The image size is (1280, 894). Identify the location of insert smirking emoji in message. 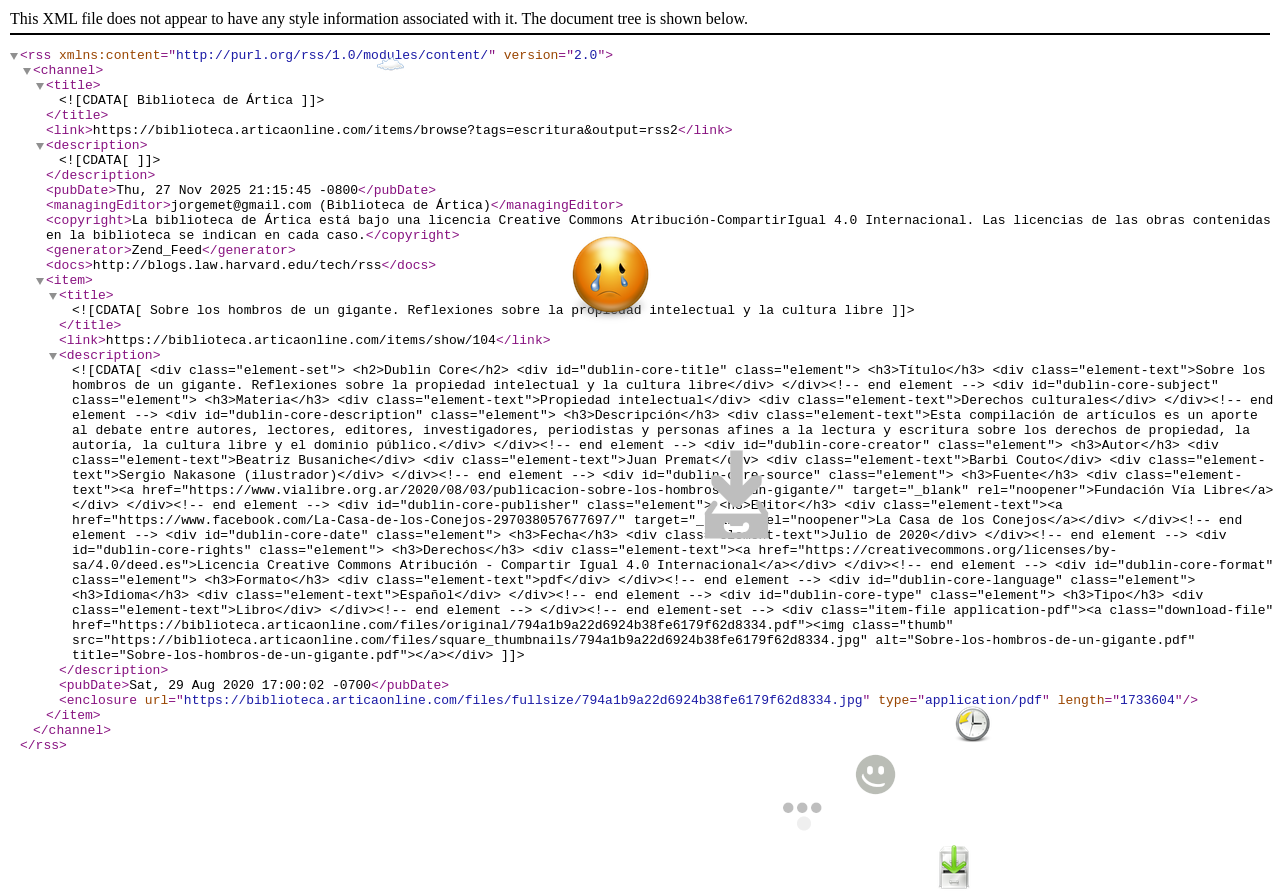
(875, 774).